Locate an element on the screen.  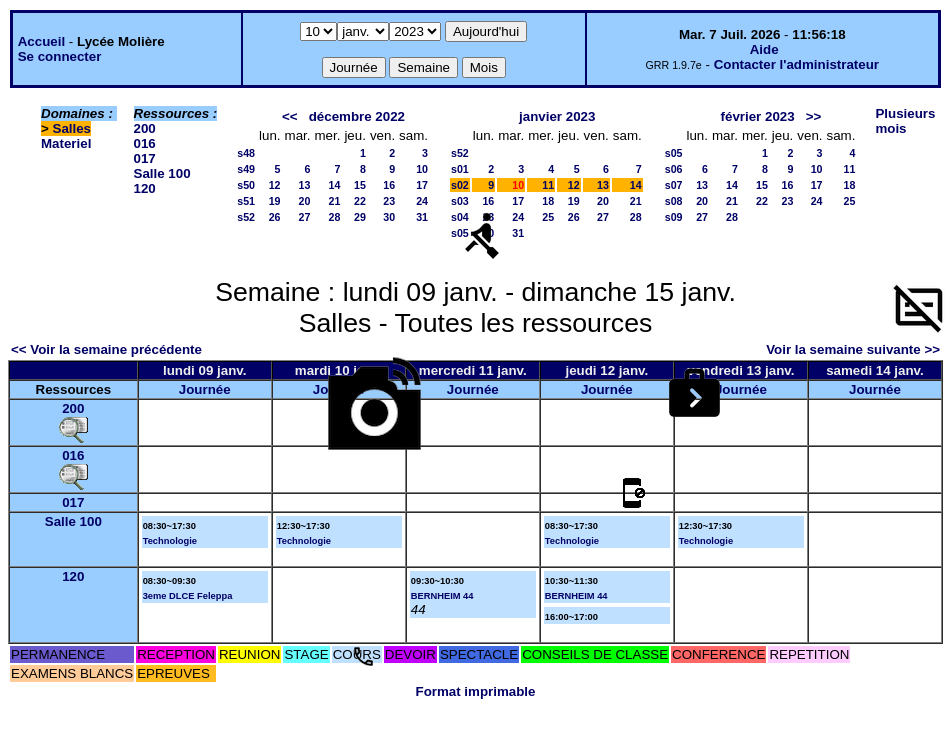
block or restrict an app is located at coordinates (632, 493).